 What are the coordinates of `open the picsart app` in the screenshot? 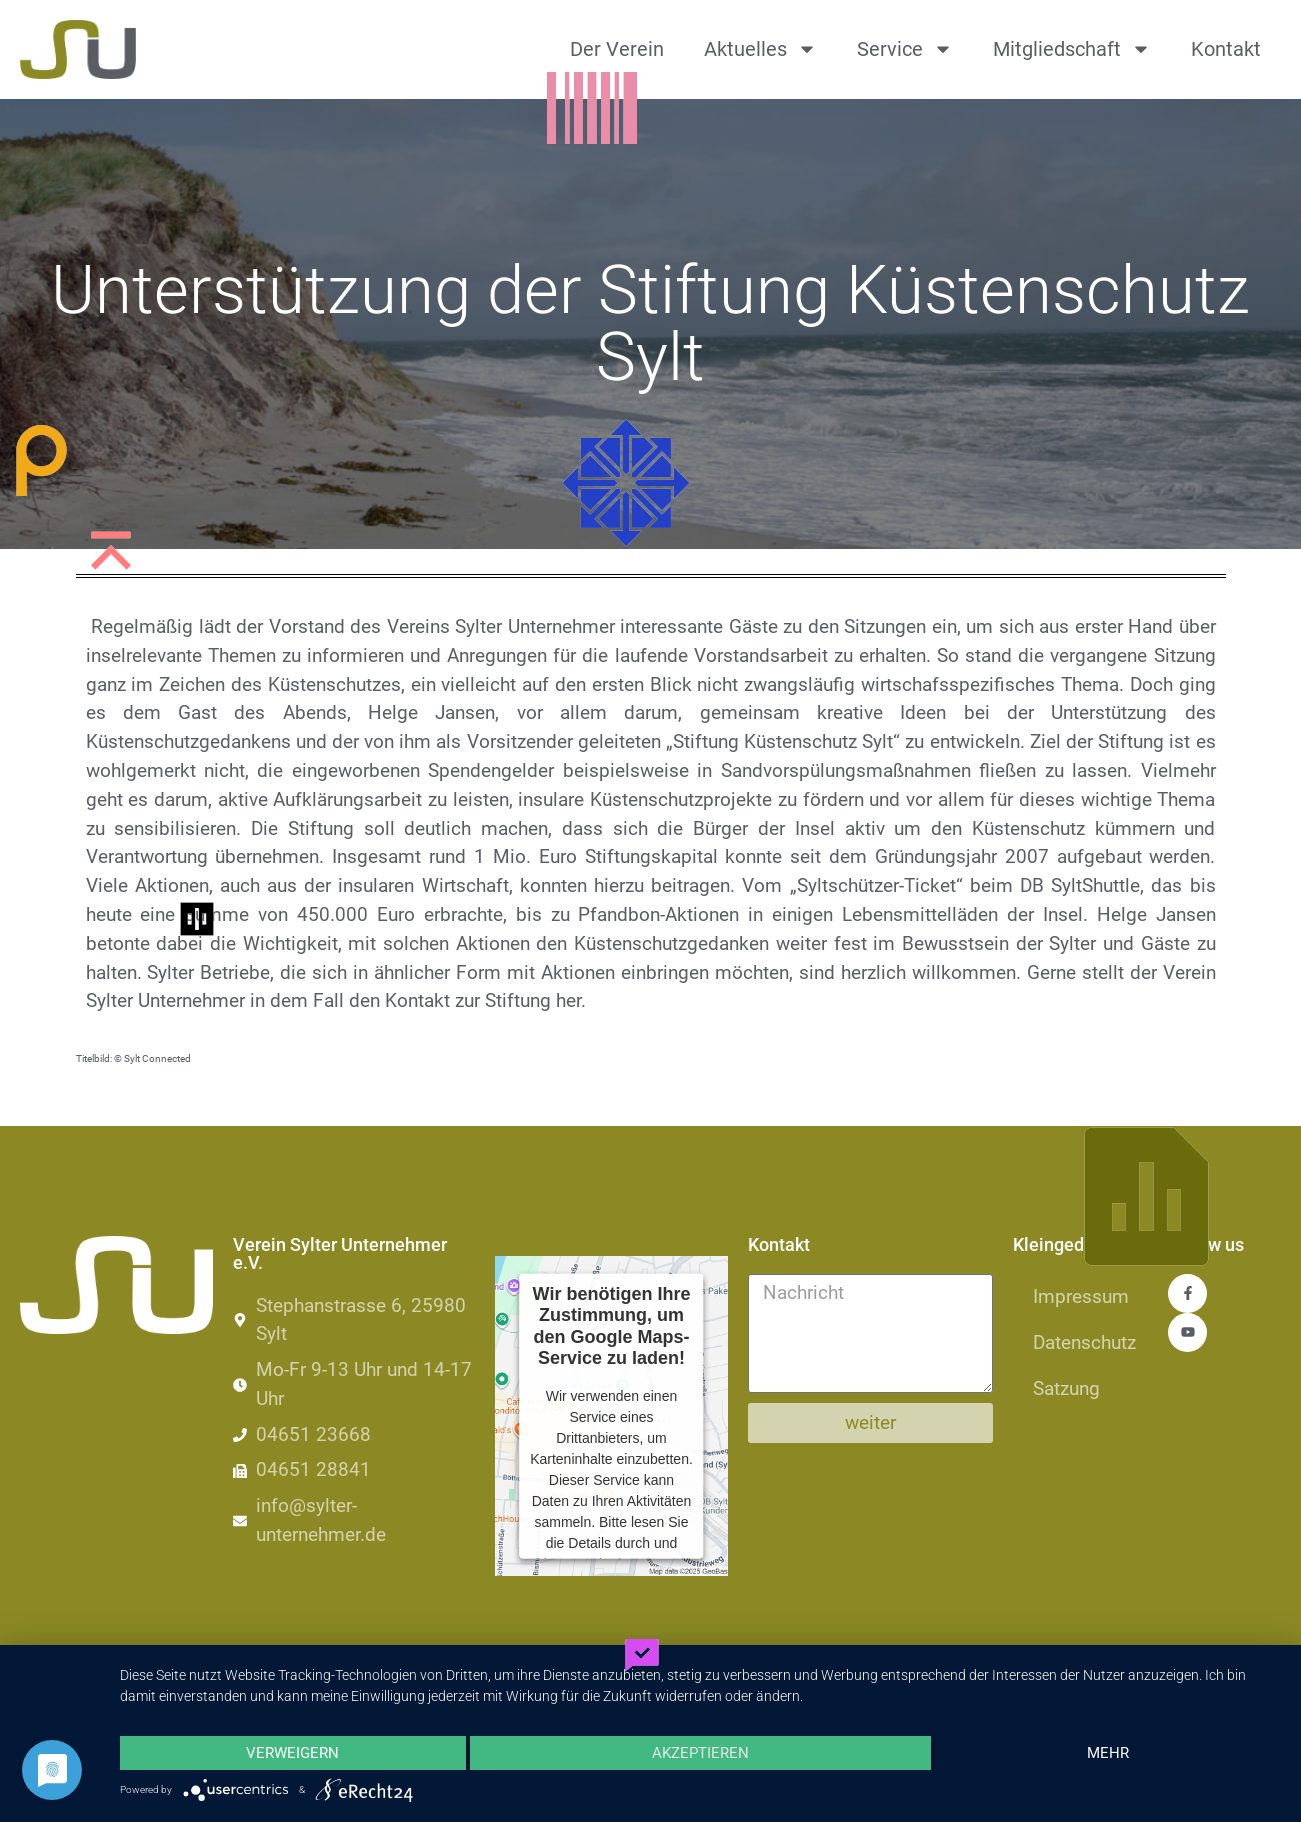 It's located at (41, 460).